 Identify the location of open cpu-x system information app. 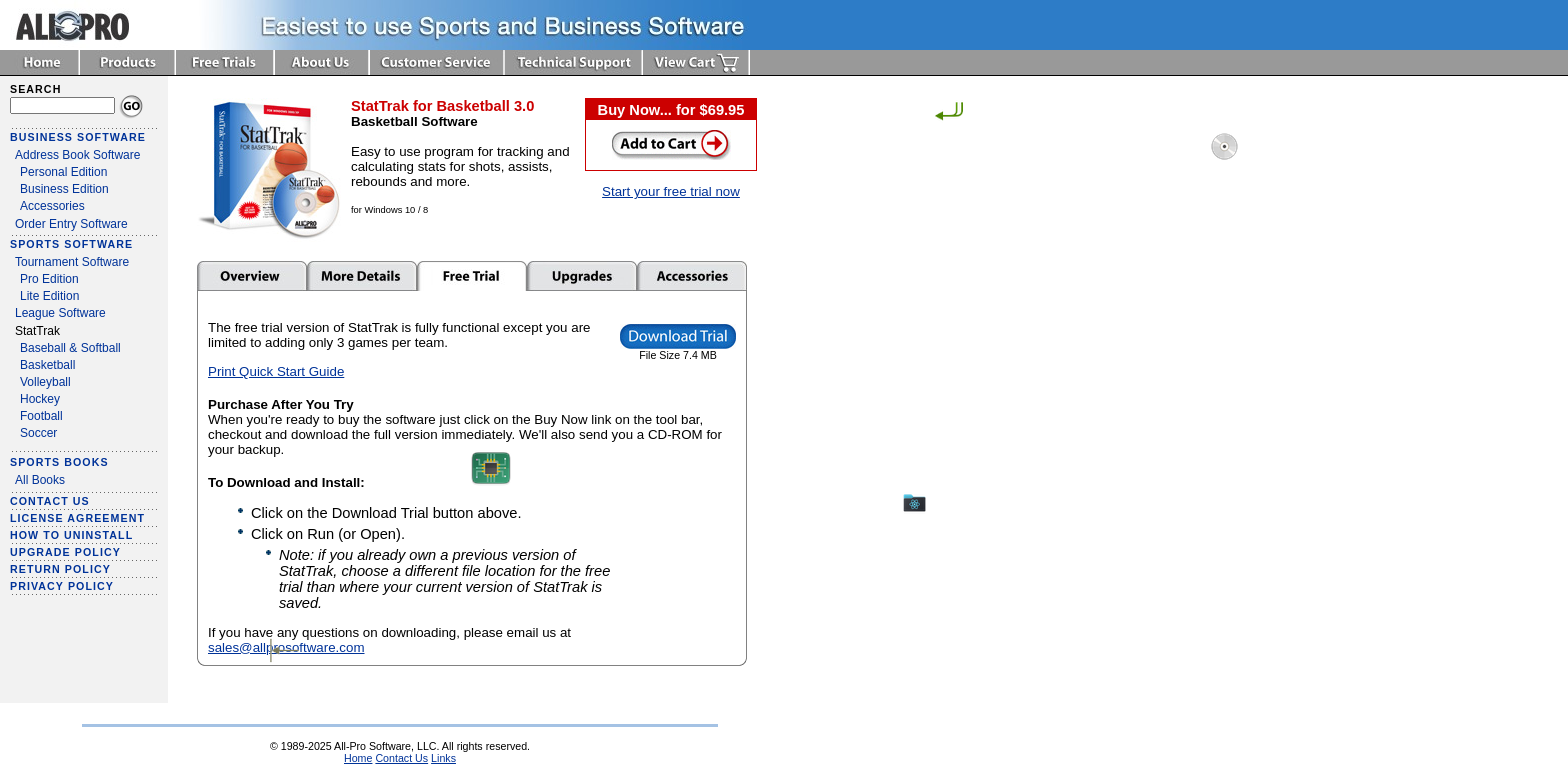
(491, 468).